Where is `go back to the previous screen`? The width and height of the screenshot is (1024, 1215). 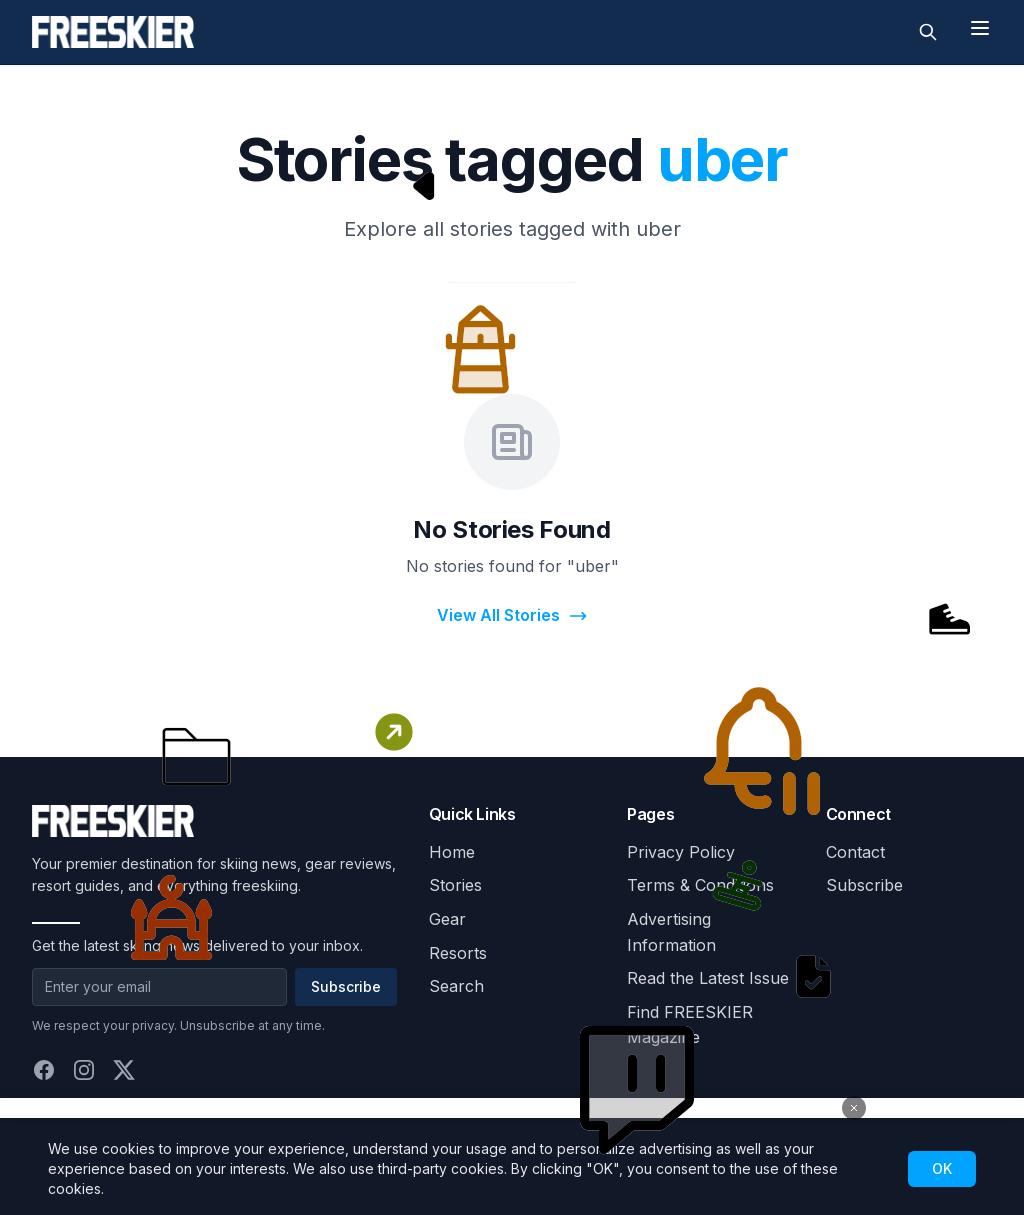
go back to the previous screen is located at coordinates (426, 186).